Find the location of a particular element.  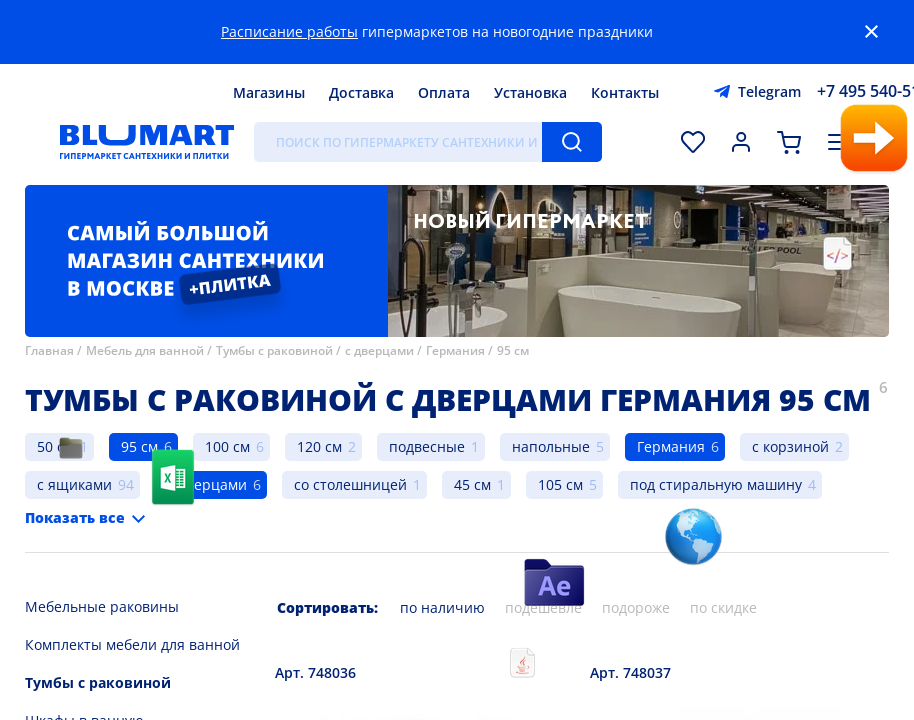

a java source code file is located at coordinates (522, 662).